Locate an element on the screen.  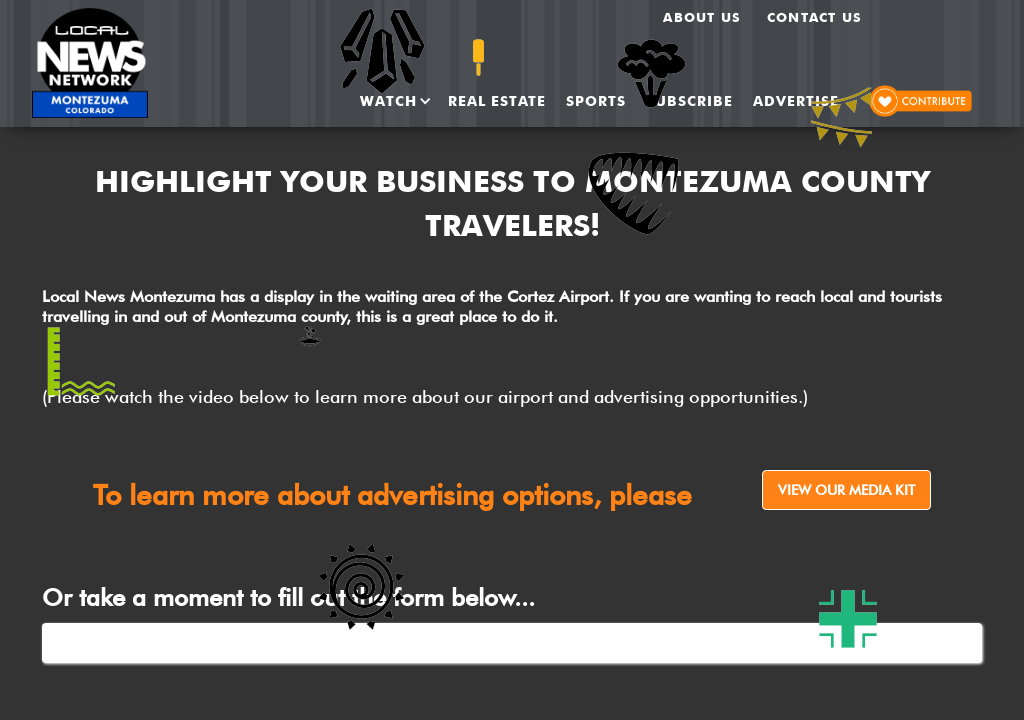
select ice pop or popsicle treat is located at coordinates (478, 57).